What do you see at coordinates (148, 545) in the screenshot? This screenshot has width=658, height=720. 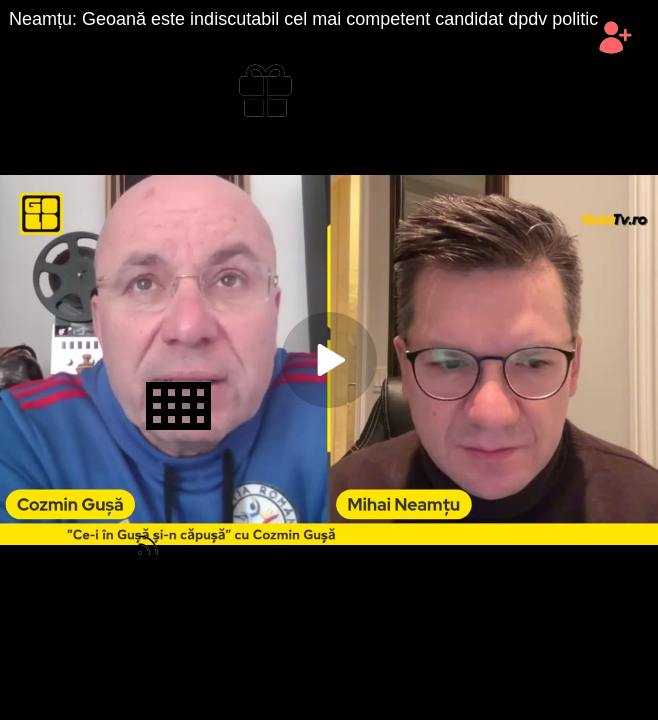 I see `subscribe to RSS feed` at bounding box center [148, 545].